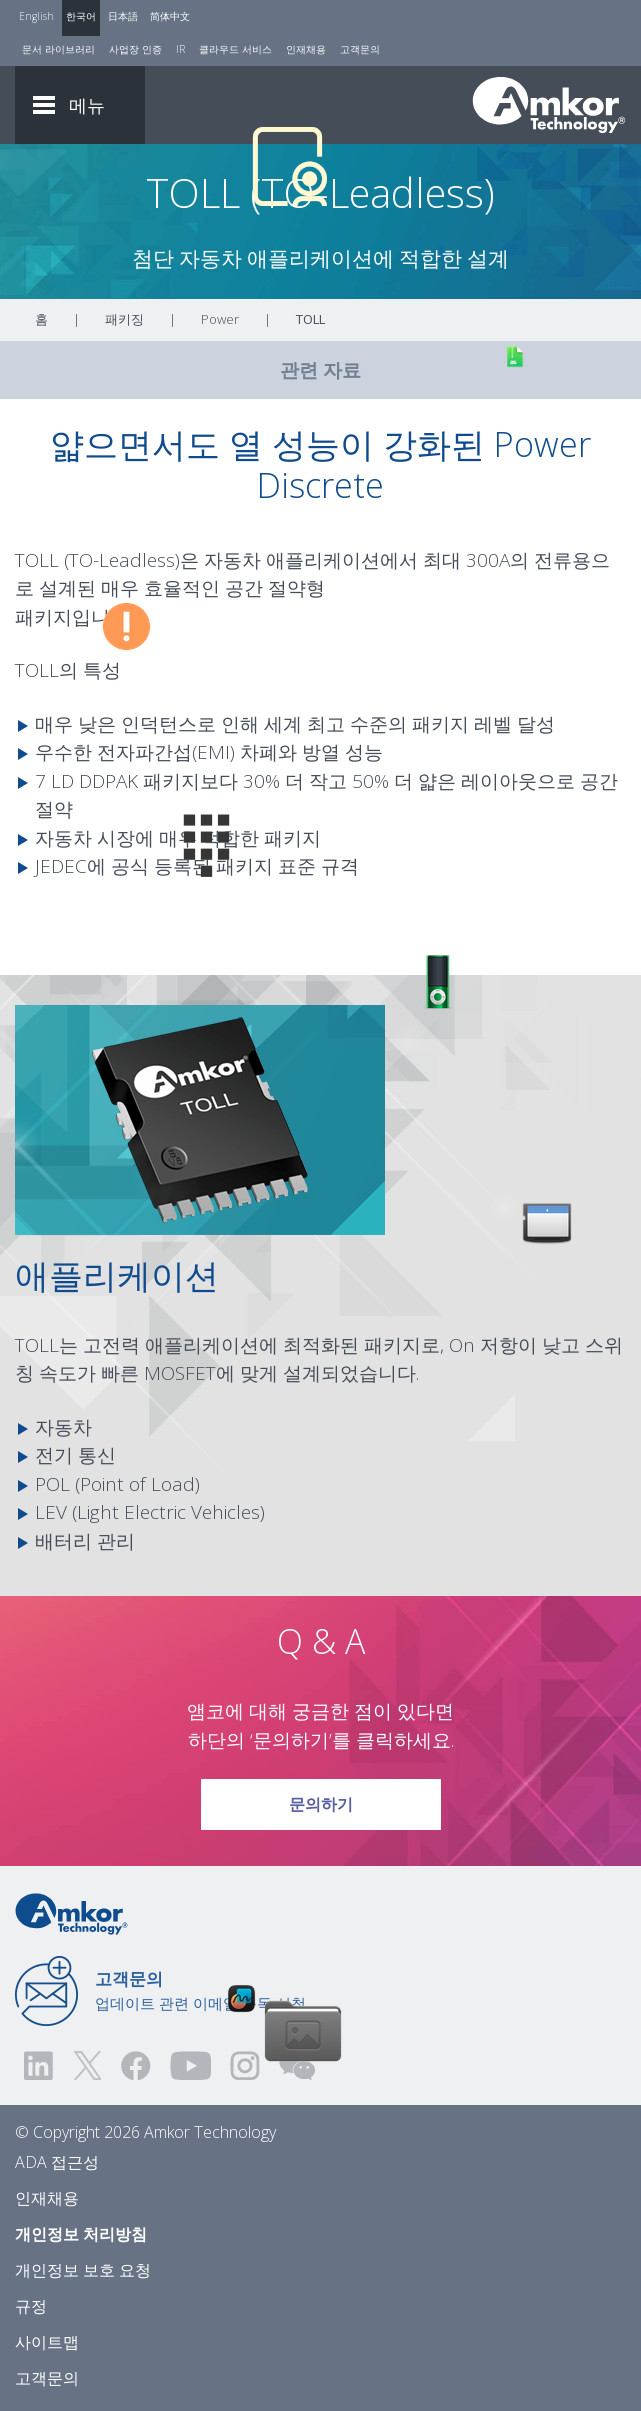  I want to click on open camera or webcam app, so click(287, 166).